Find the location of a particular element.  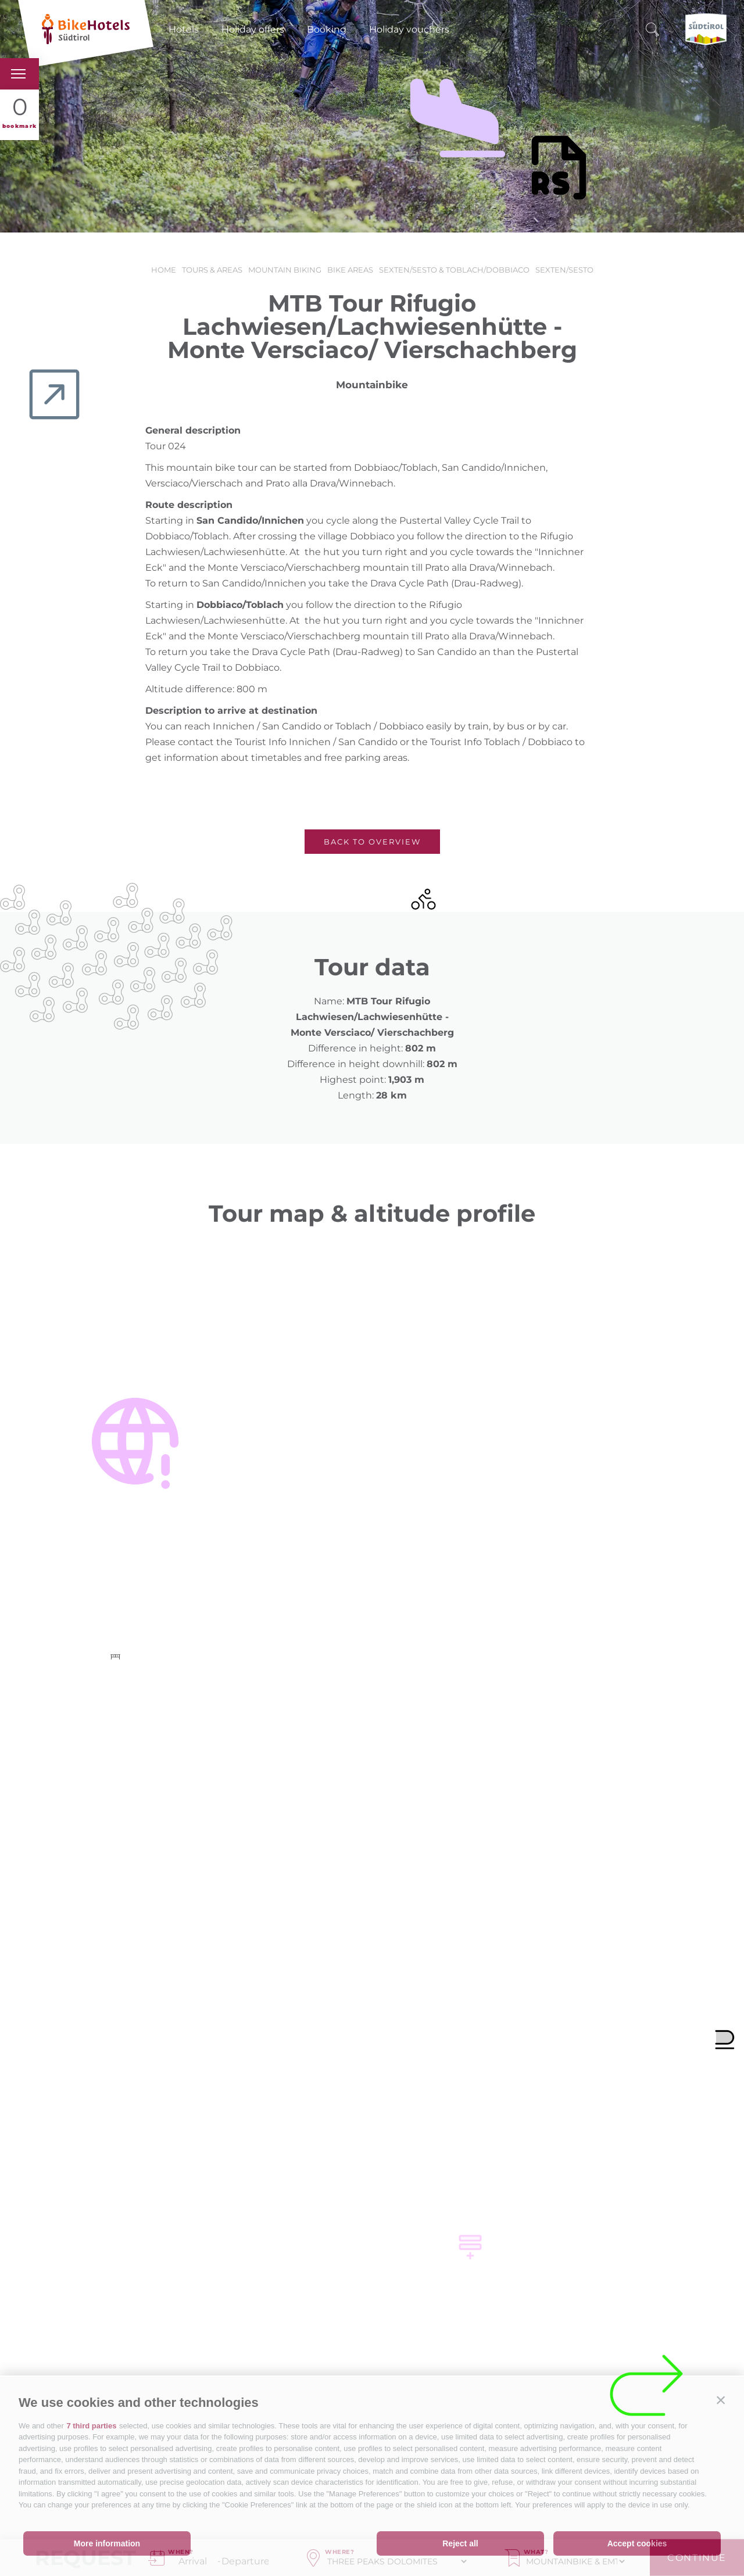

represents a mathematical superset relationship is located at coordinates (724, 2040).